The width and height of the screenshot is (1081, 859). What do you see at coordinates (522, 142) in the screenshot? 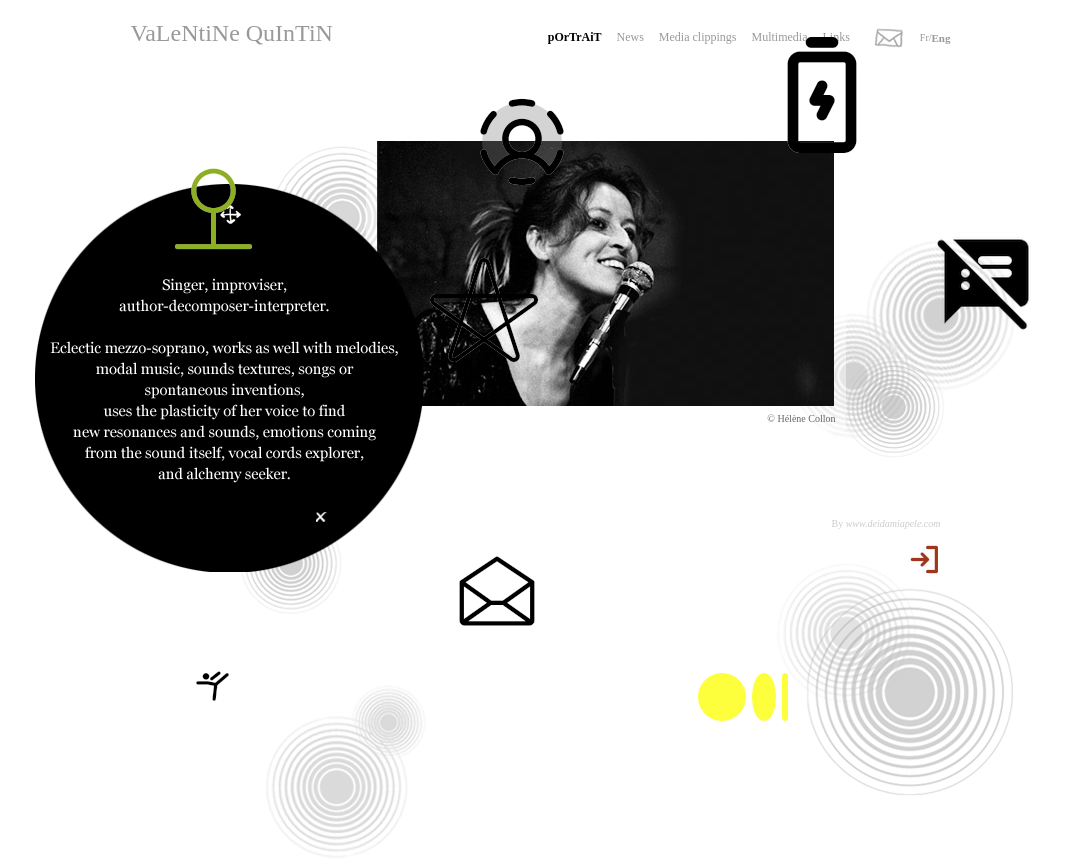
I see `incomplete or pending user profile` at bounding box center [522, 142].